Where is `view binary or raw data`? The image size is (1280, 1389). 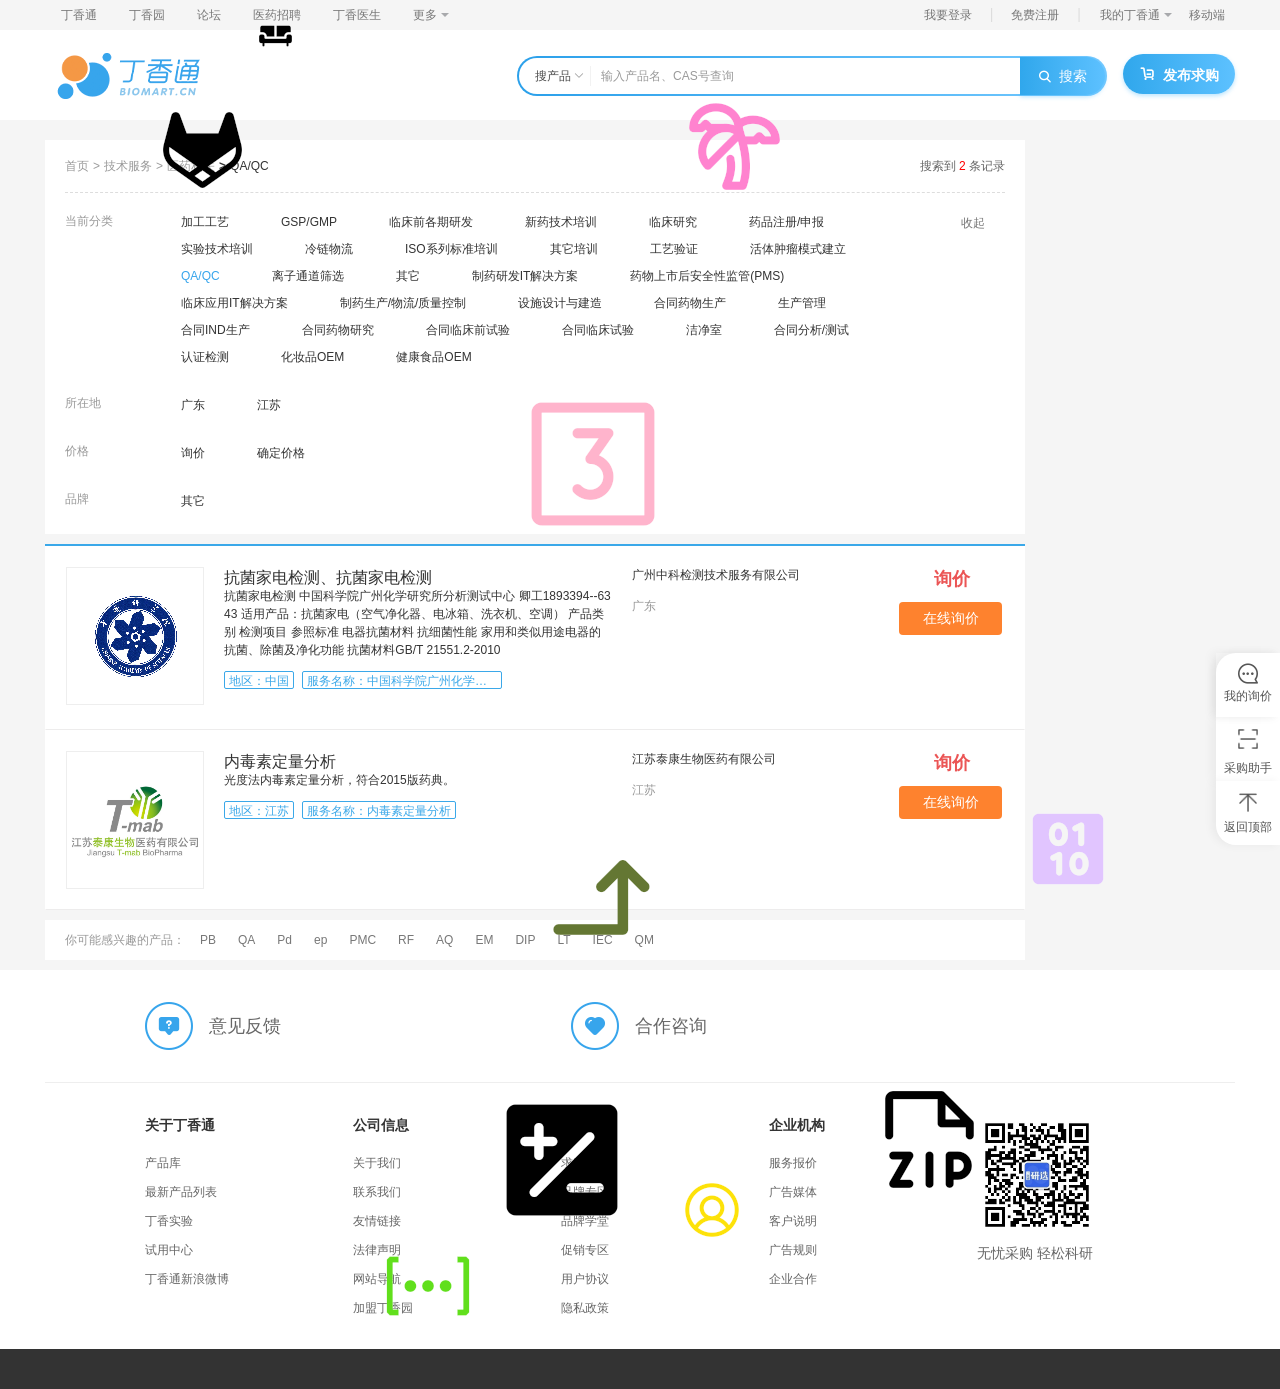
view binary or raw data is located at coordinates (1068, 849).